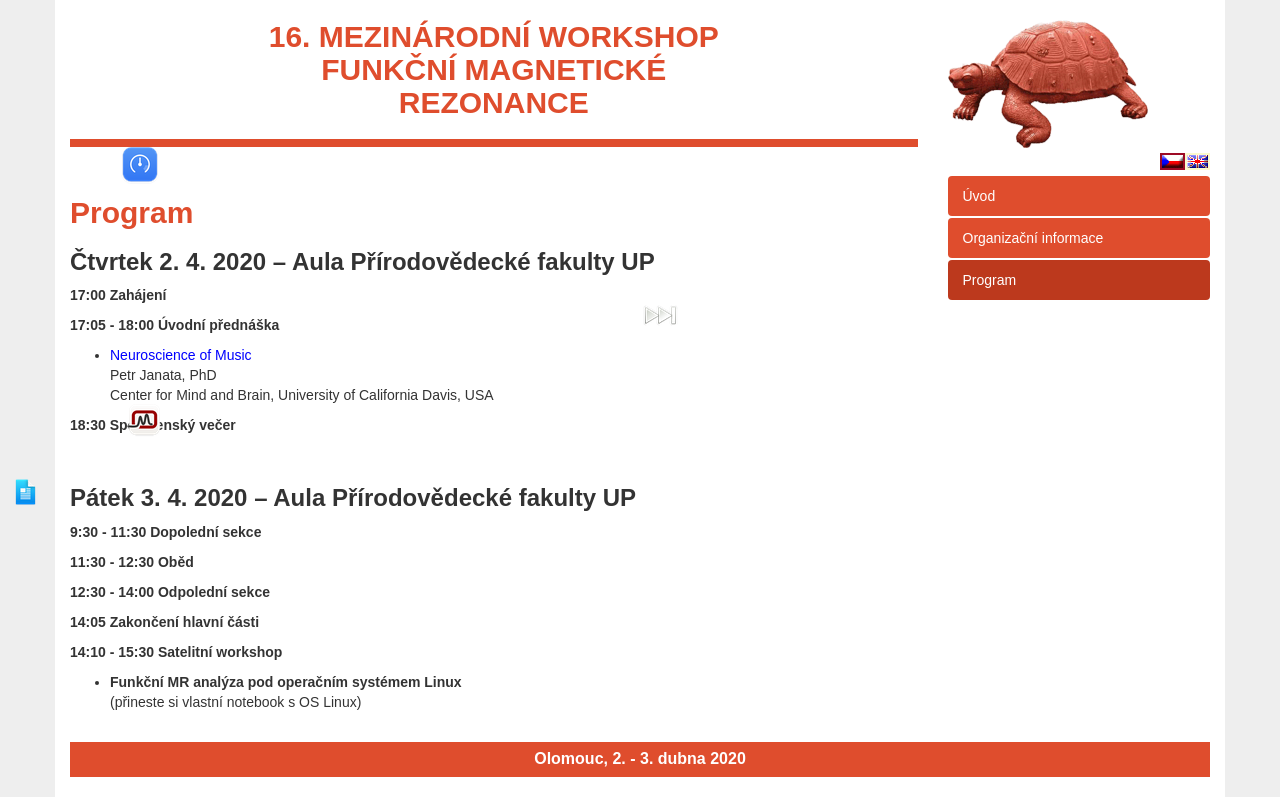  What do you see at coordinates (660, 315) in the screenshot?
I see `skip to next track in media player` at bounding box center [660, 315].